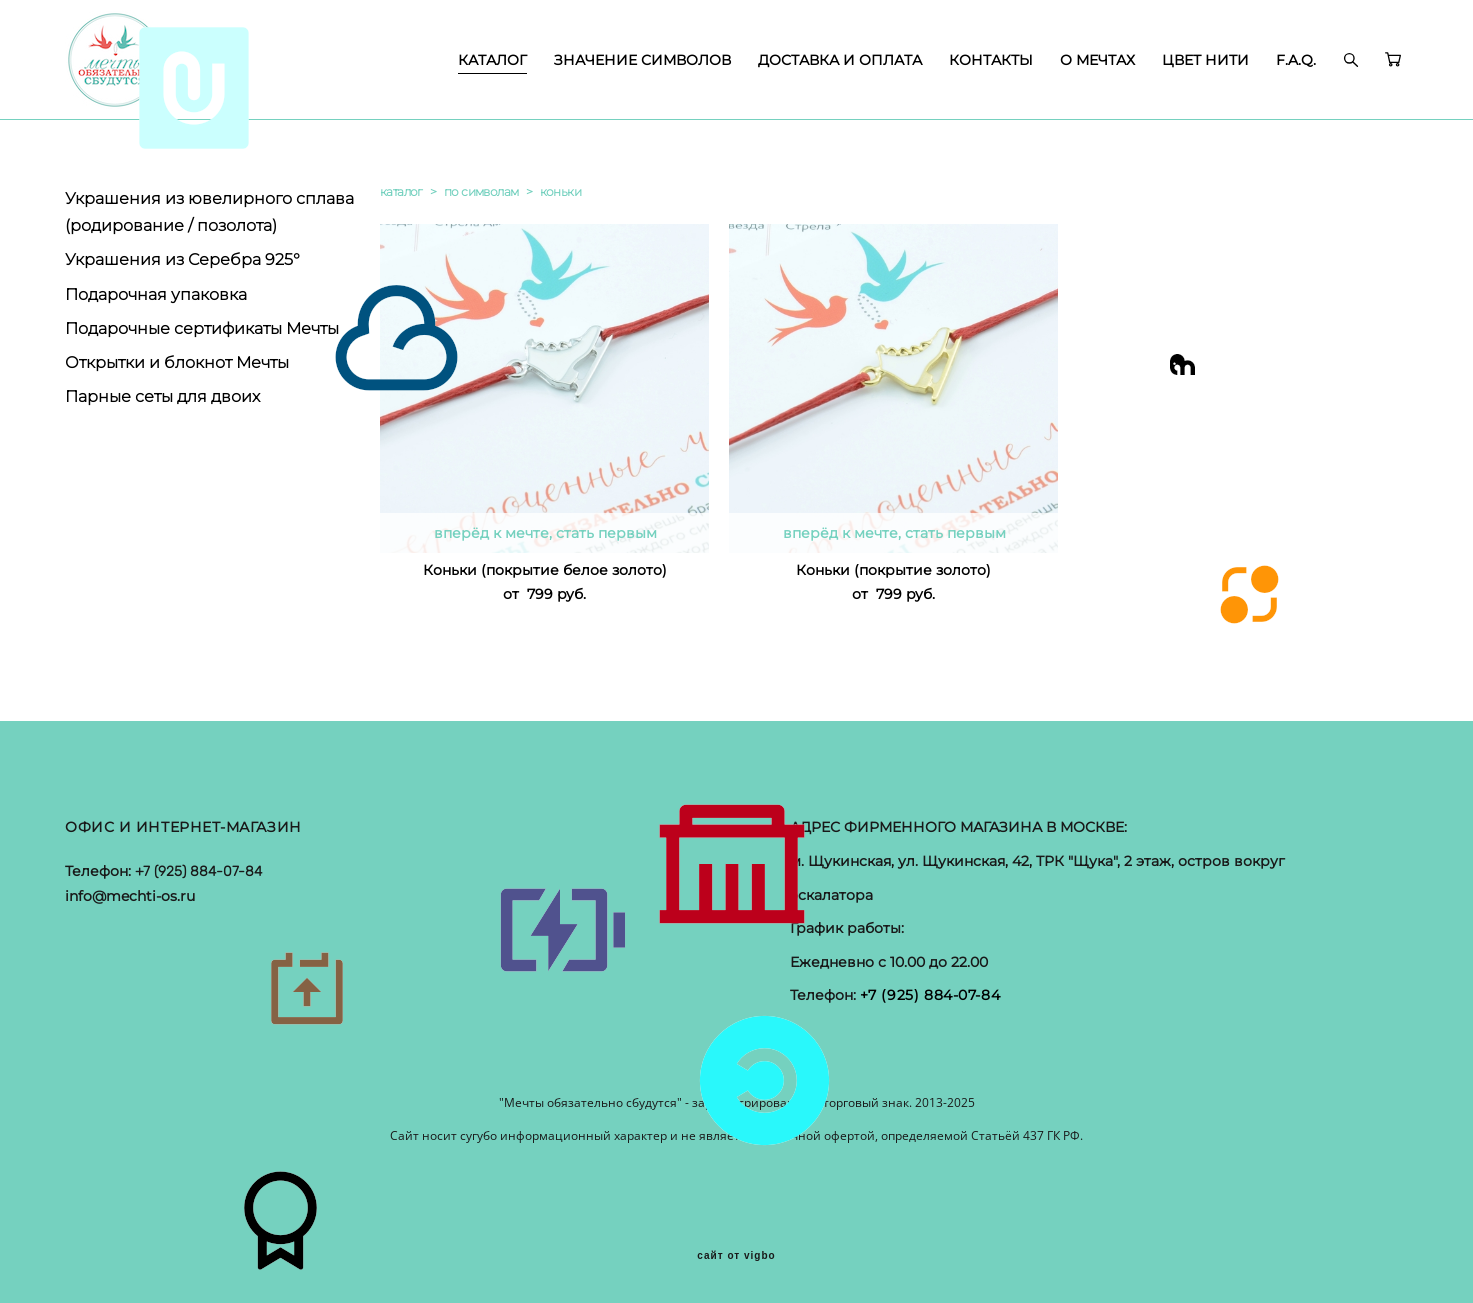 This screenshot has width=1473, height=1303. I want to click on exchange or swap between two items, so click(1249, 594).